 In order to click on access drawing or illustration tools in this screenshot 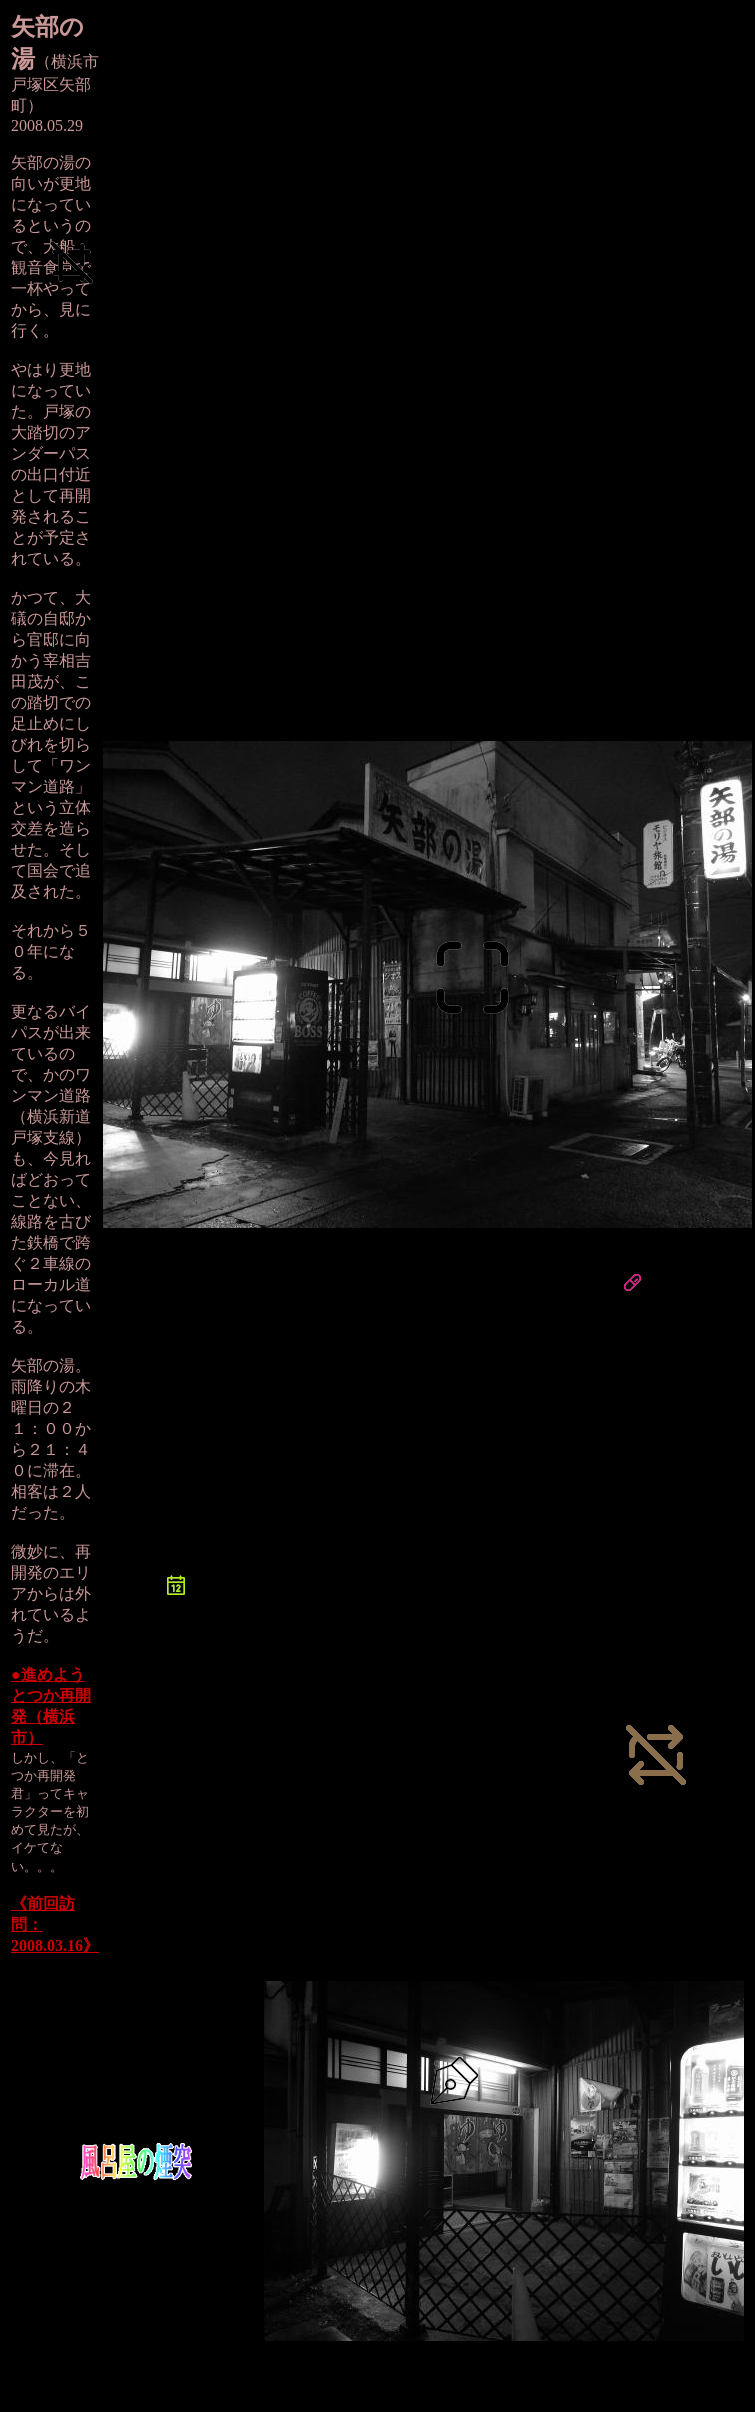, I will do `click(451, 2083)`.